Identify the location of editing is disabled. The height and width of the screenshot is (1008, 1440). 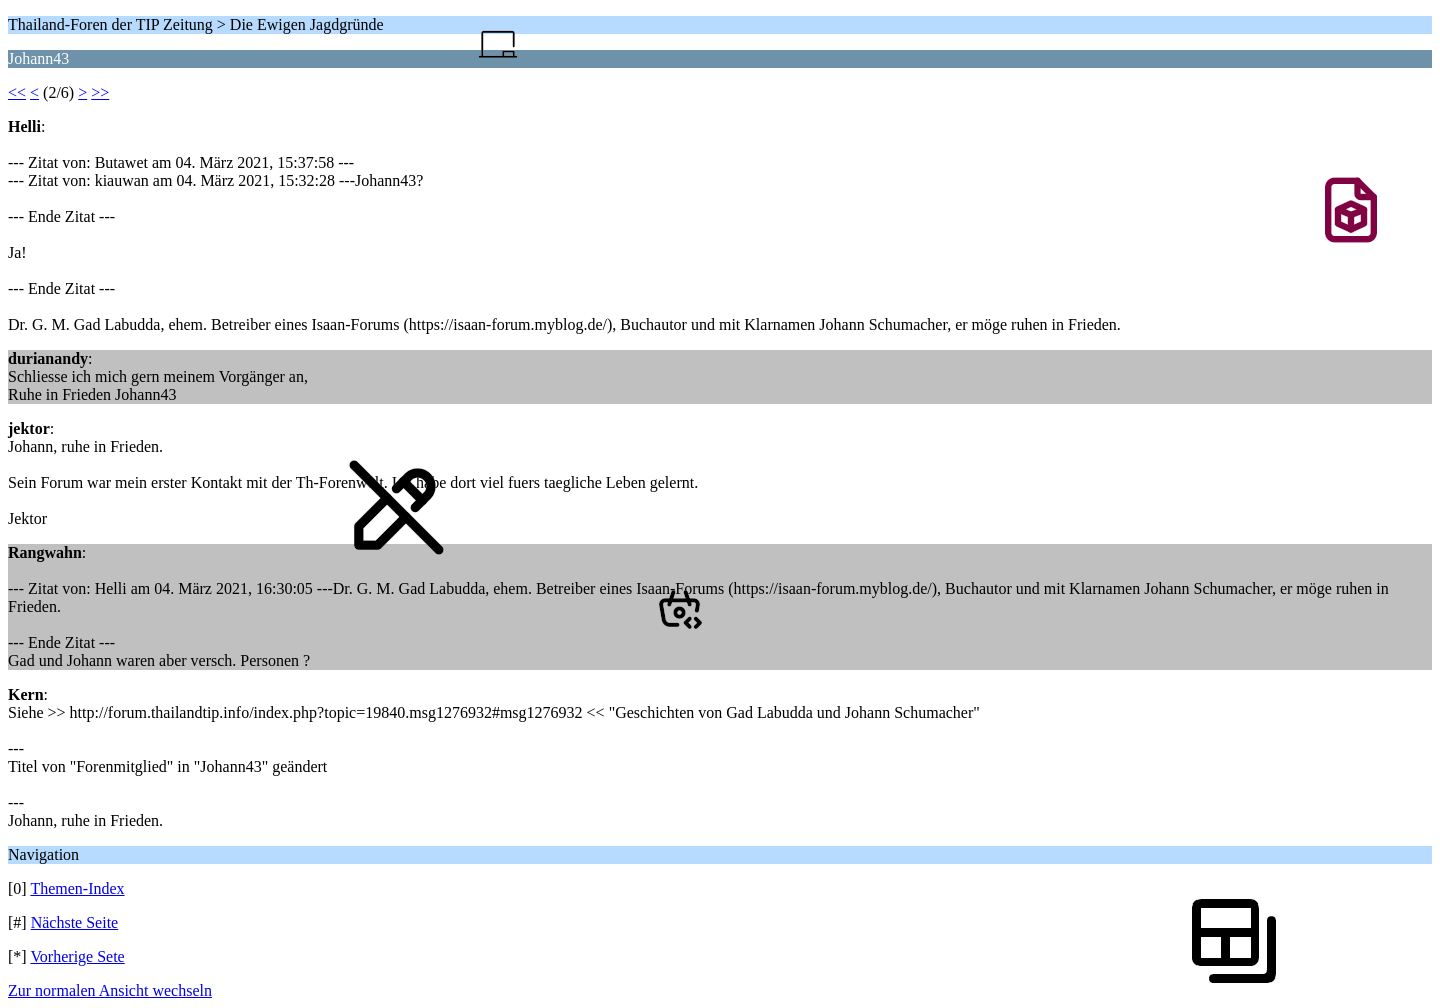
(396, 507).